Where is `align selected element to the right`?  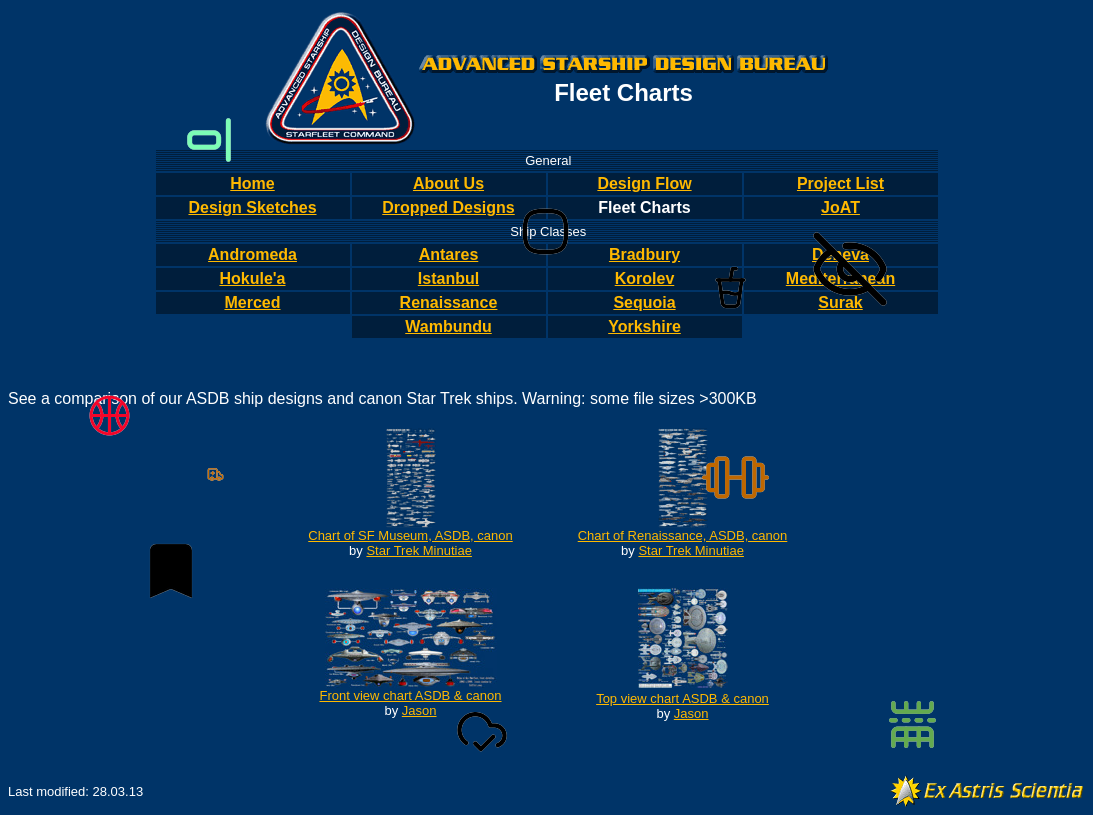
align selected element to the right is located at coordinates (209, 140).